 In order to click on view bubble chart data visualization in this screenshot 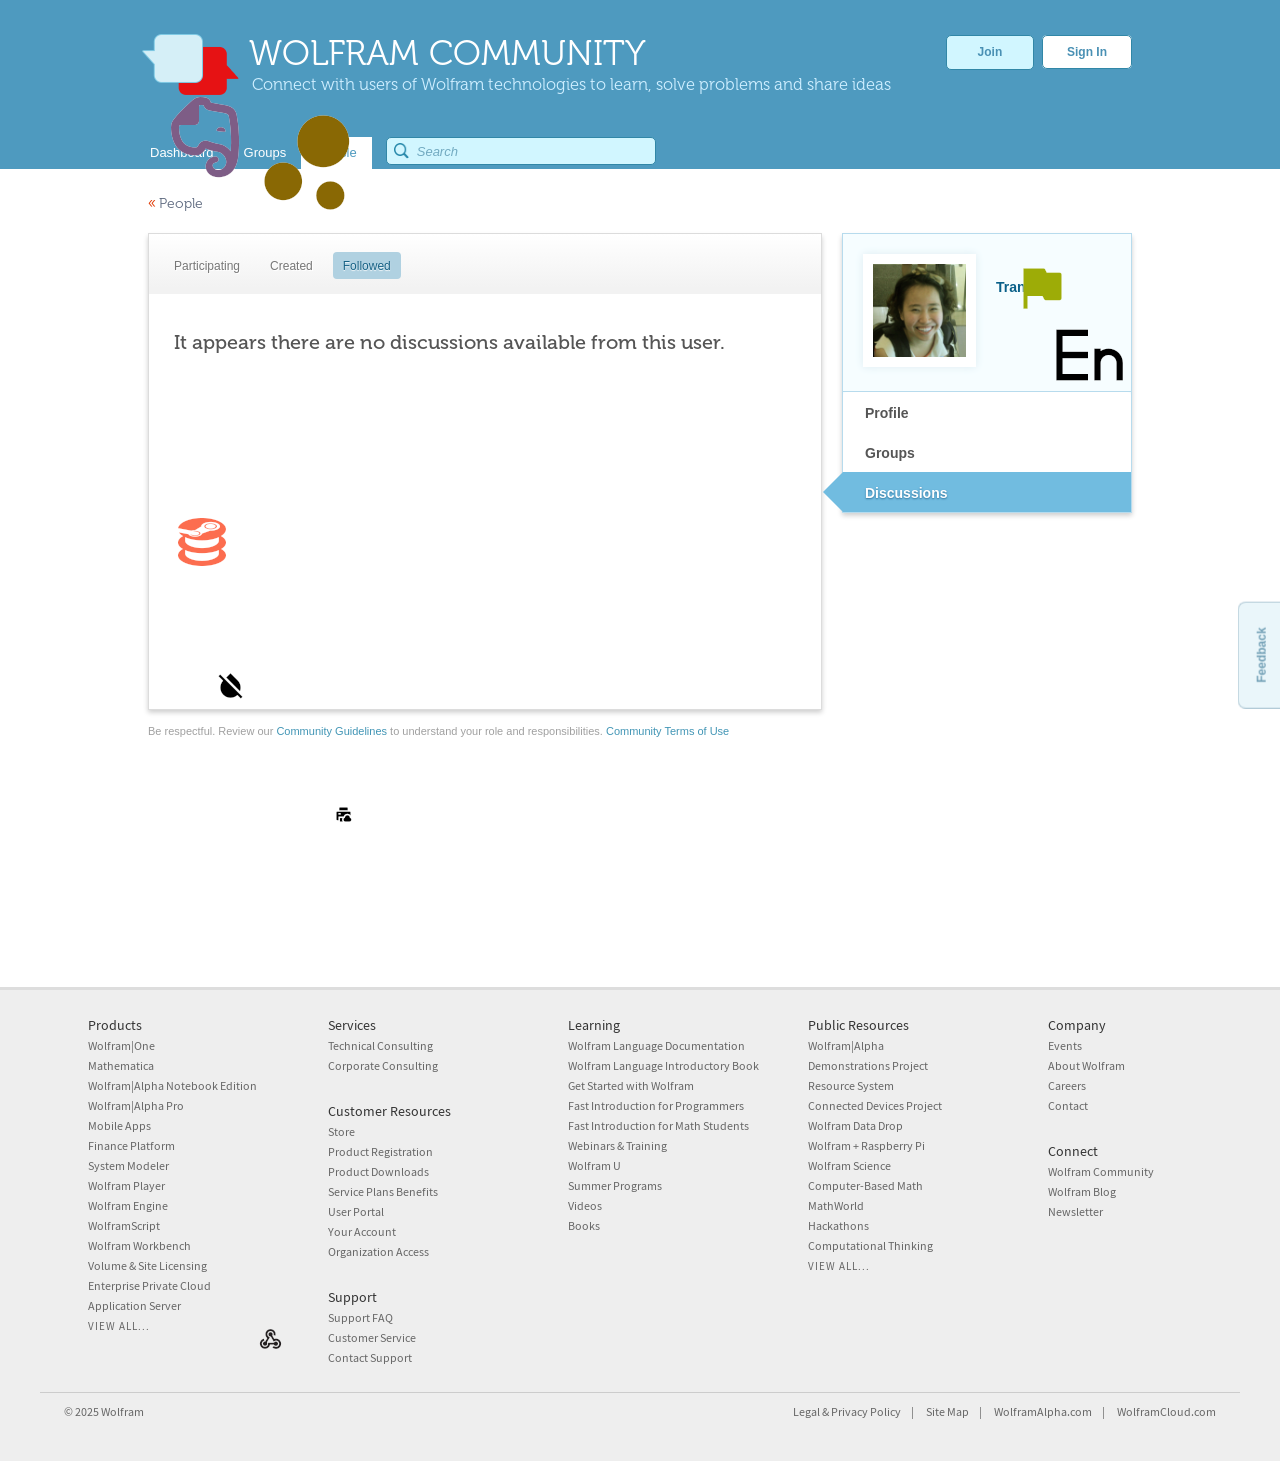, I will do `click(311, 162)`.